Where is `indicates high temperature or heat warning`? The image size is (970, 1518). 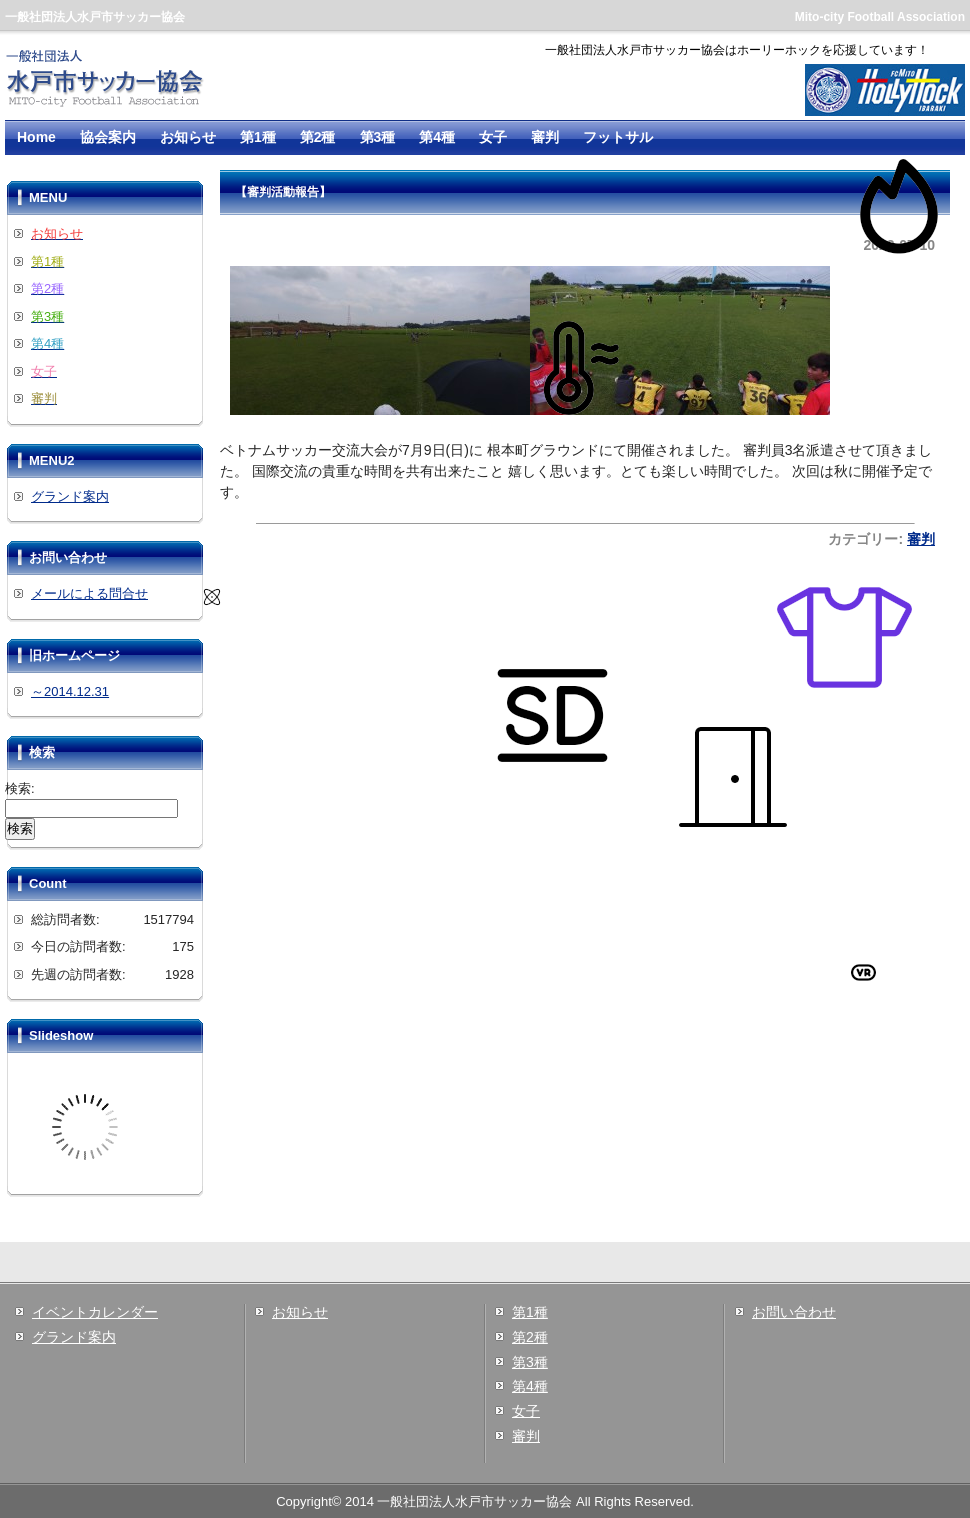 indicates high temperature or heat warning is located at coordinates (572, 368).